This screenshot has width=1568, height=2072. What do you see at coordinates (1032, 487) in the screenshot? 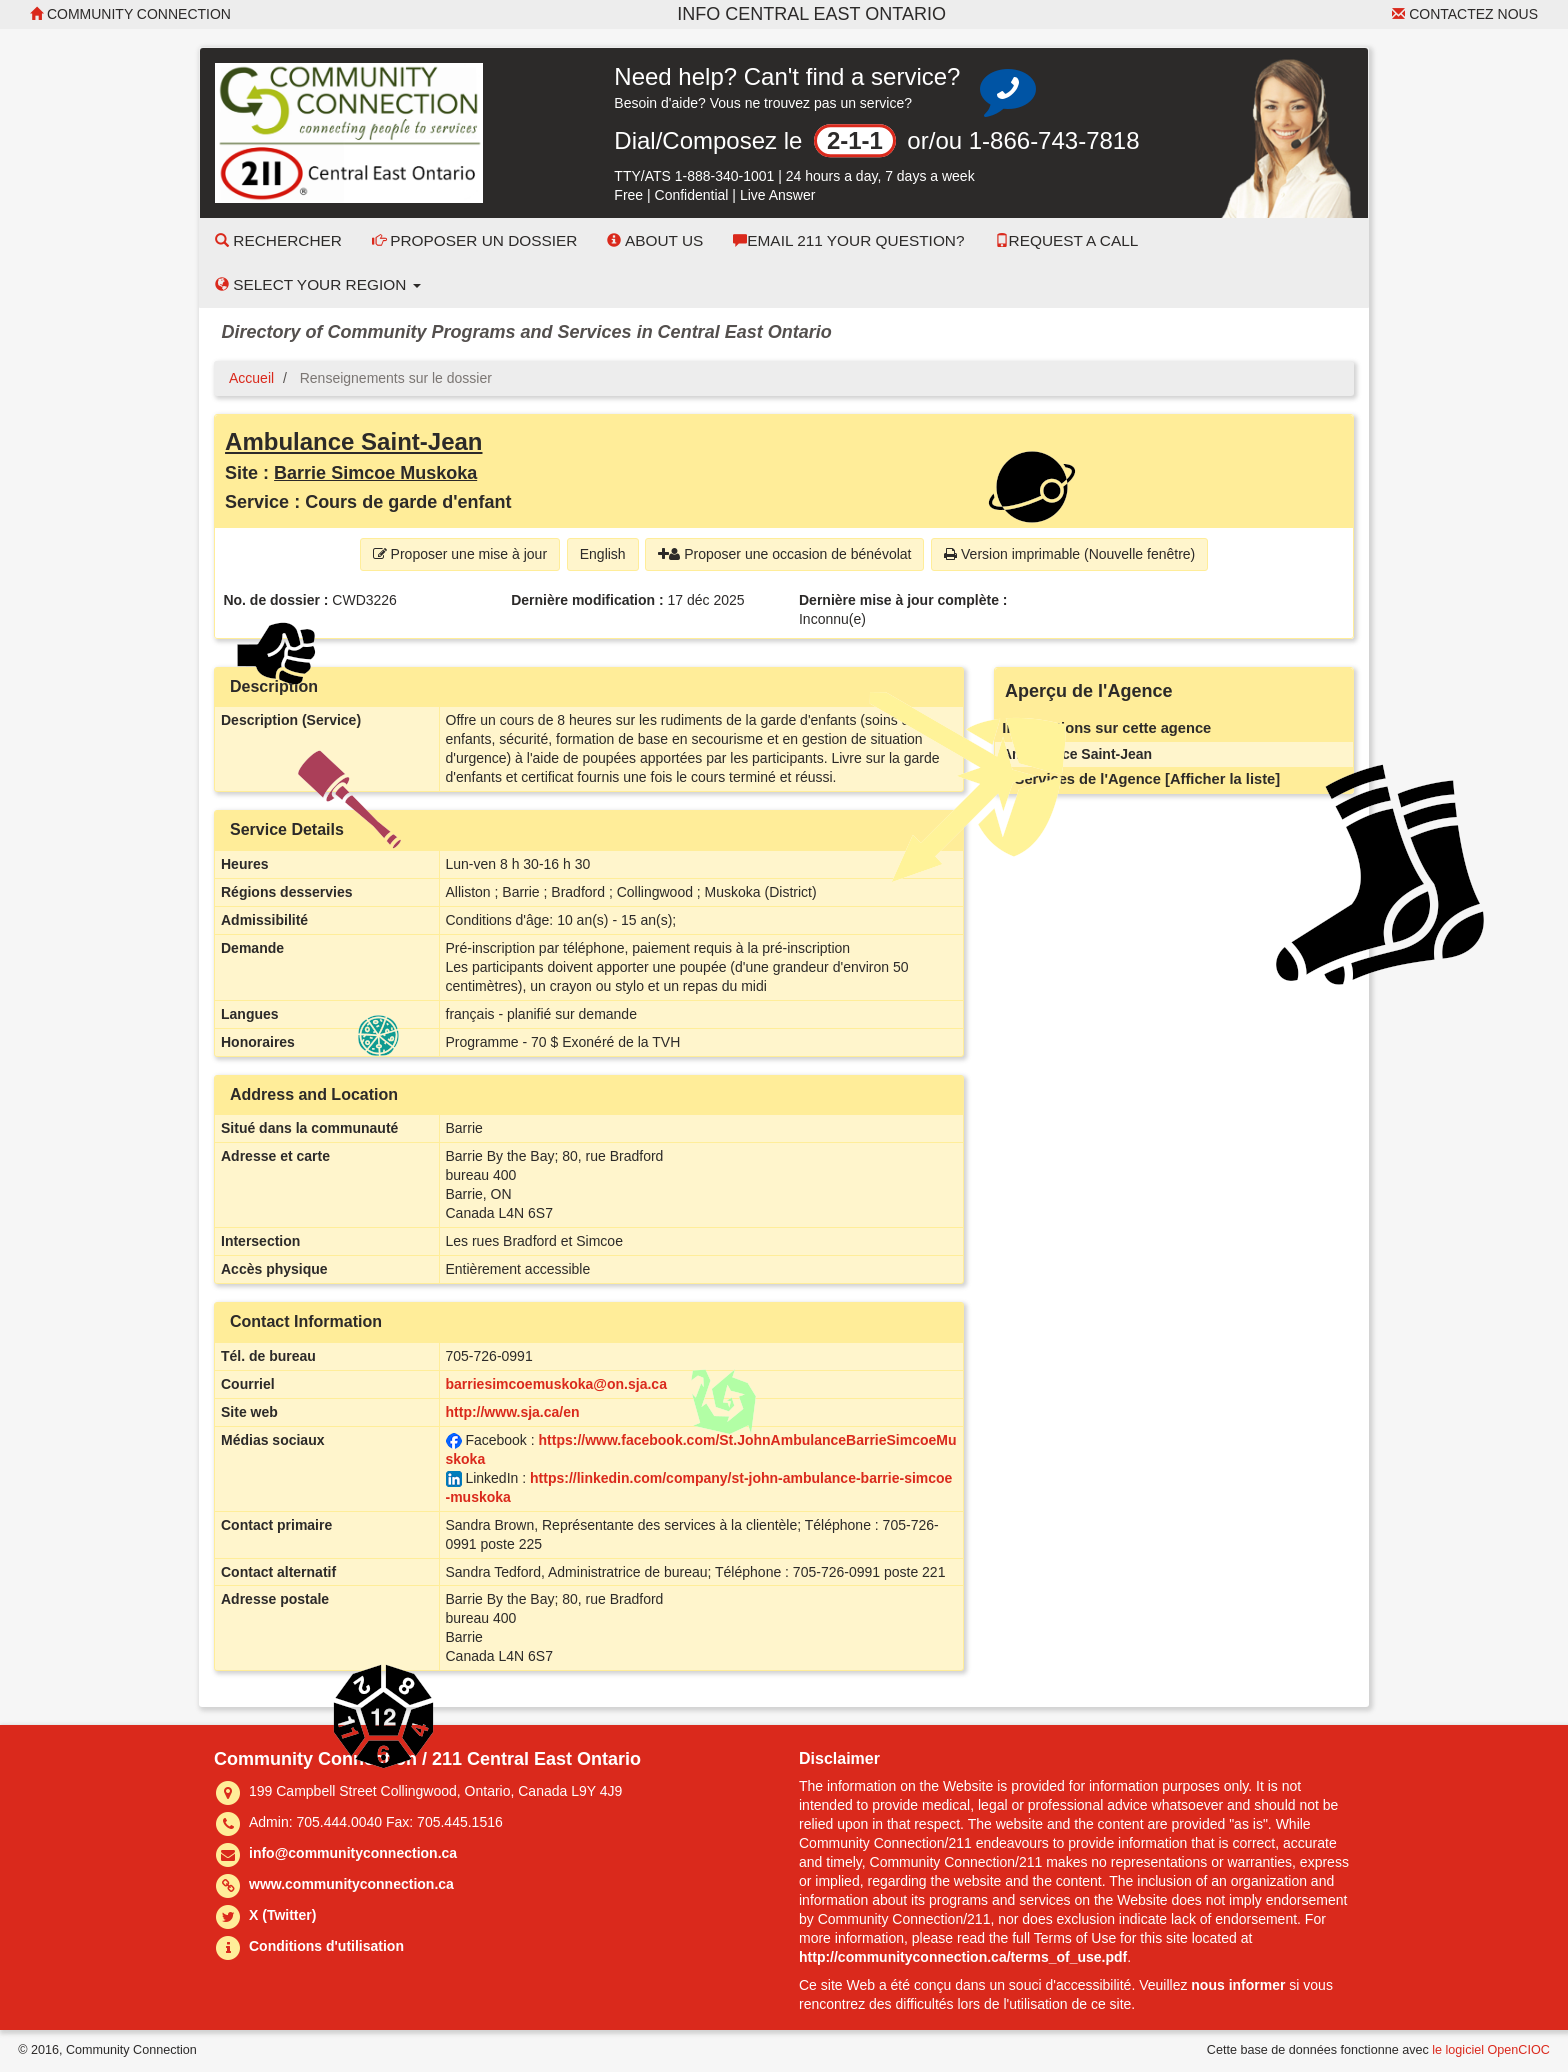
I see `view orbital mechanics or space simulation settings` at bounding box center [1032, 487].